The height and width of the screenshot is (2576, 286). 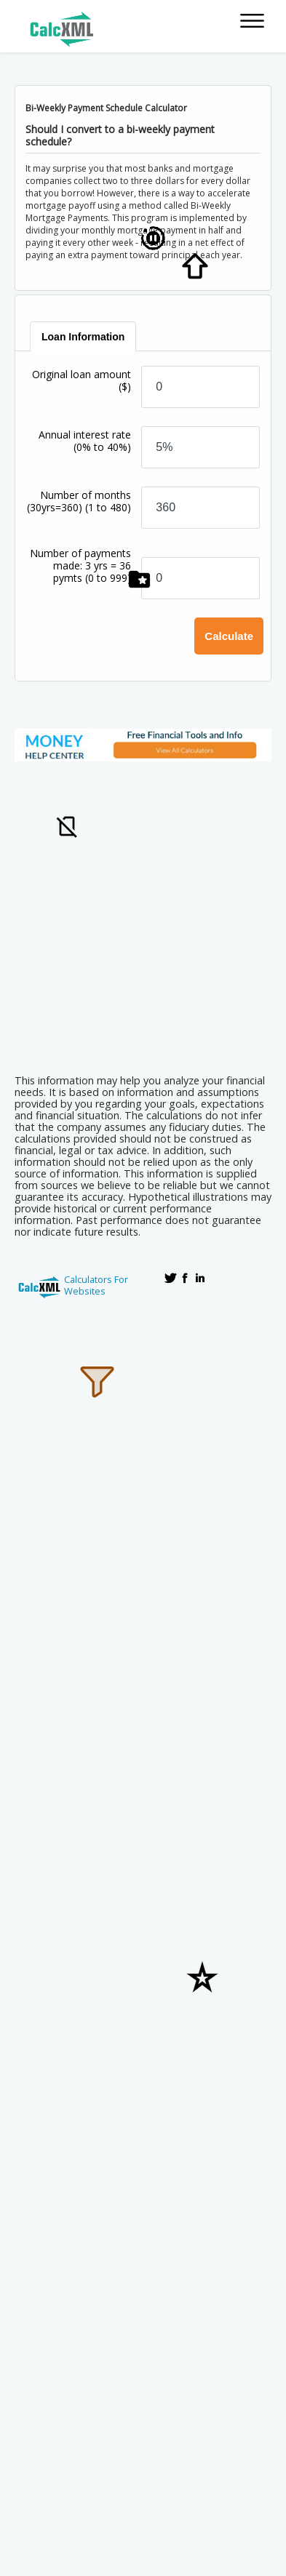 I want to click on filter or sort content, so click(x=97, y=1380).